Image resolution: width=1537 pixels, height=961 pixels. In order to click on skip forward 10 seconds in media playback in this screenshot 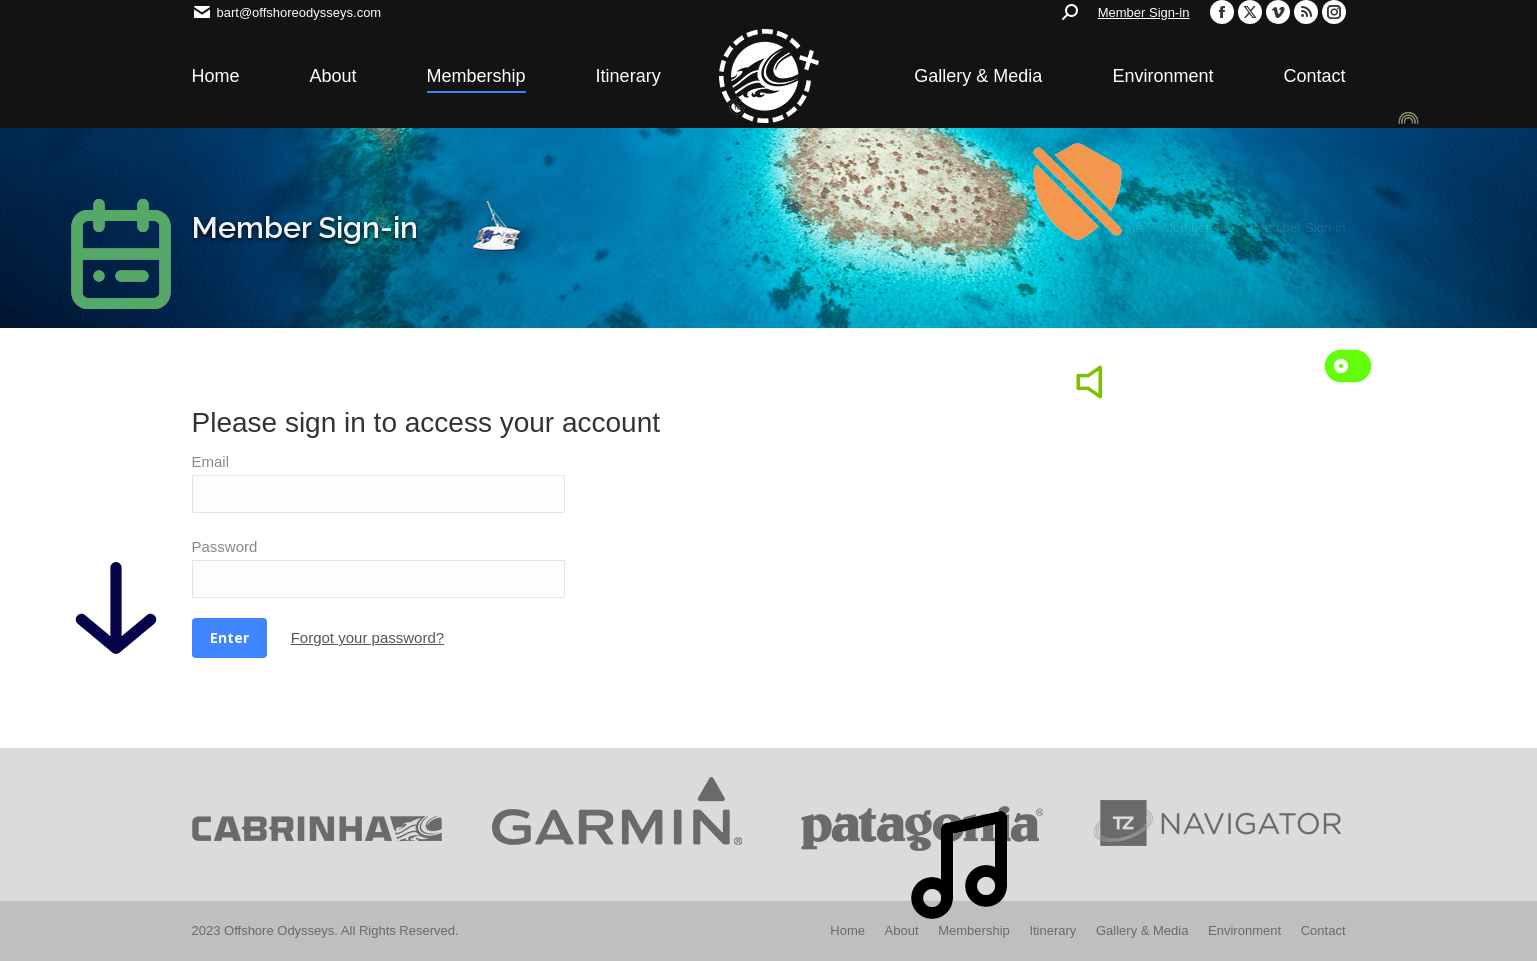, I will do `click(737, 106)`.